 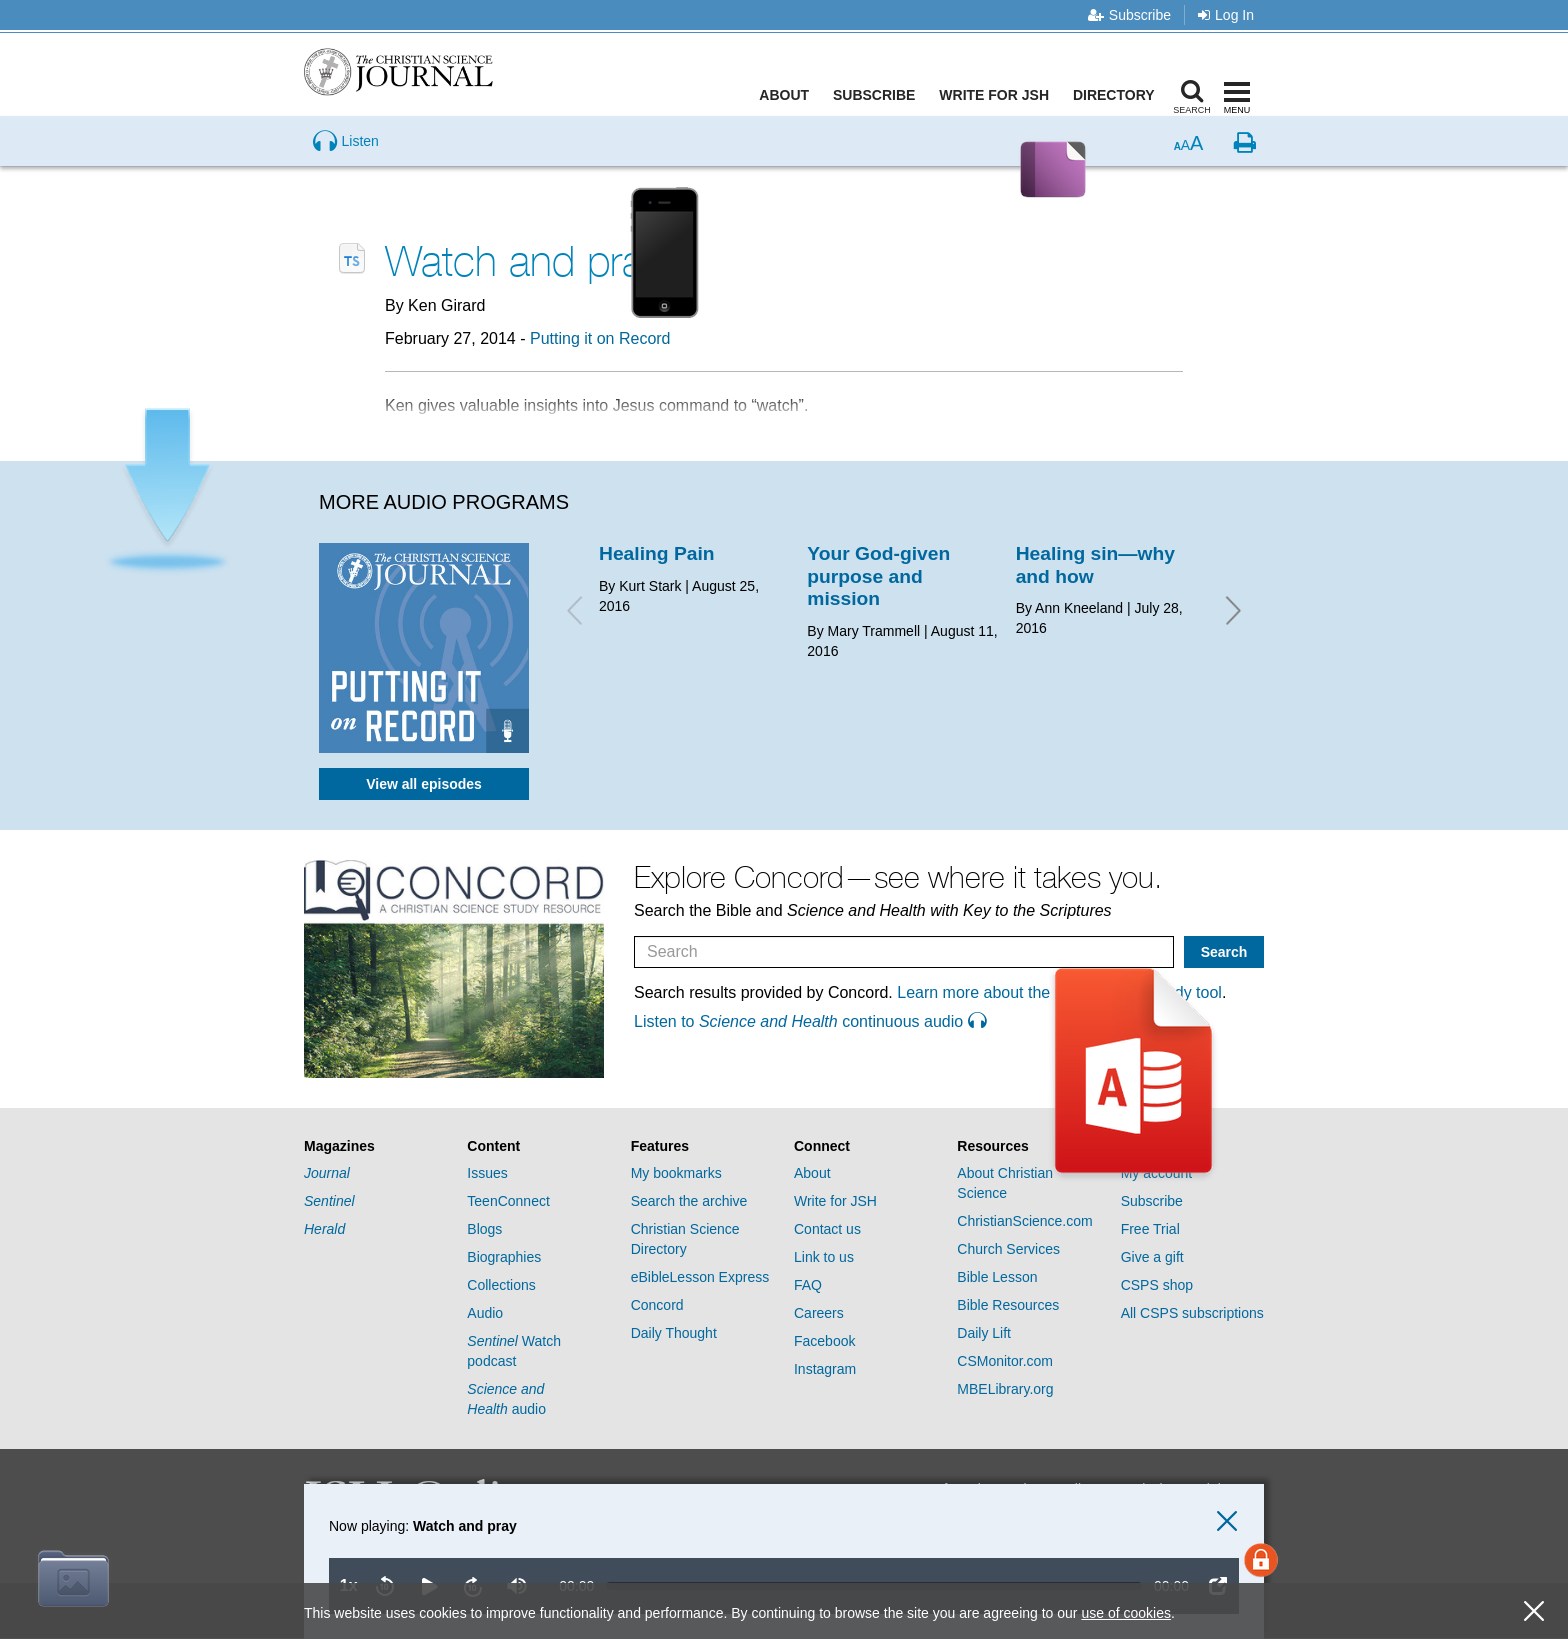 What do you see at coordinates (664, 252) in the screenshot?
I see `iPhone device icon` at bounding box center [664, 252].